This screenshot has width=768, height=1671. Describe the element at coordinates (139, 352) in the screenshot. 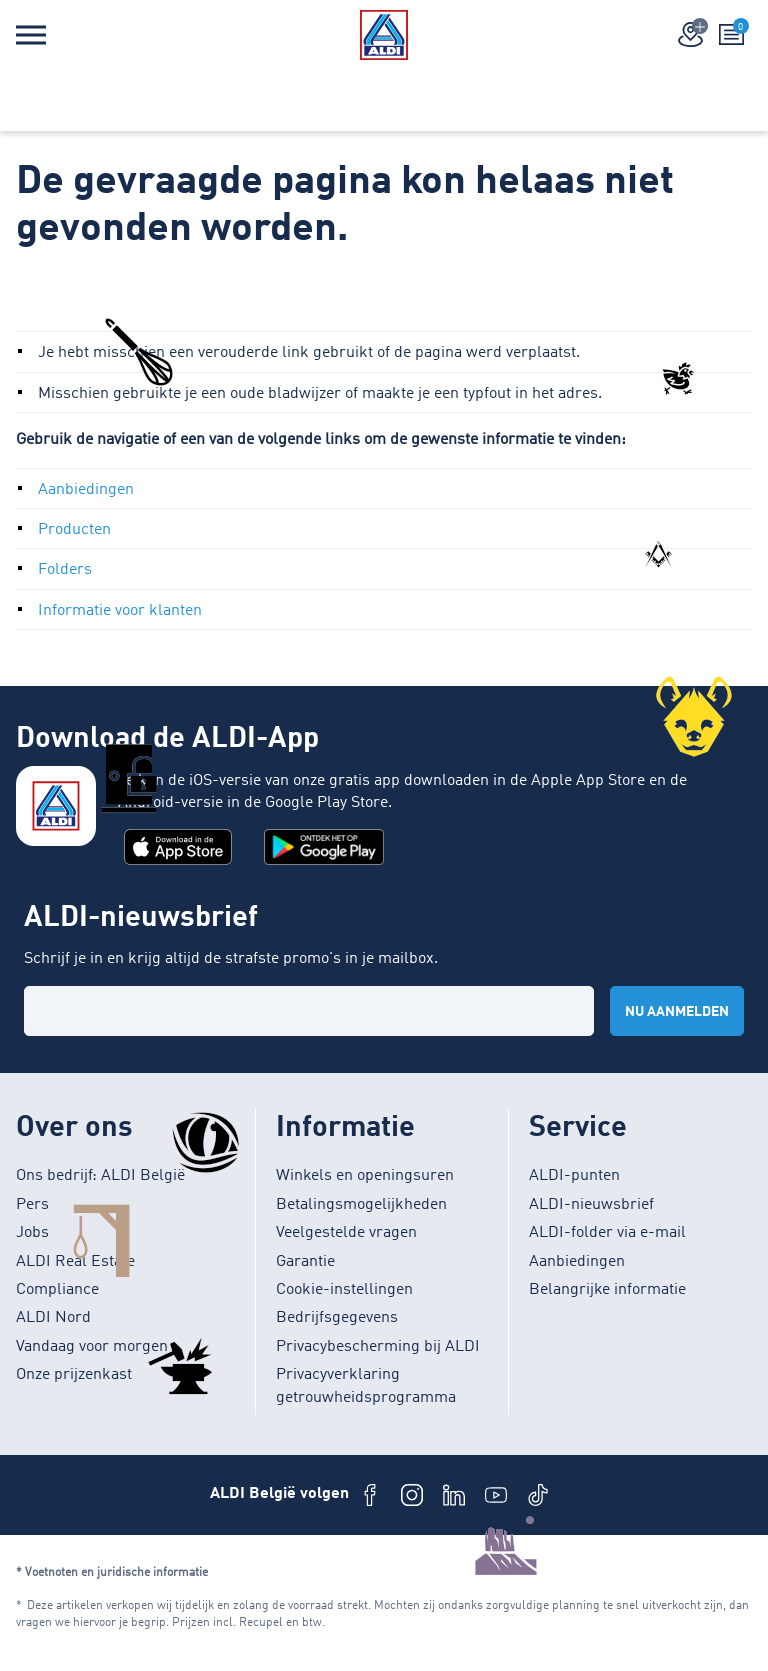

I see `access cooking or baking tools` at that location.